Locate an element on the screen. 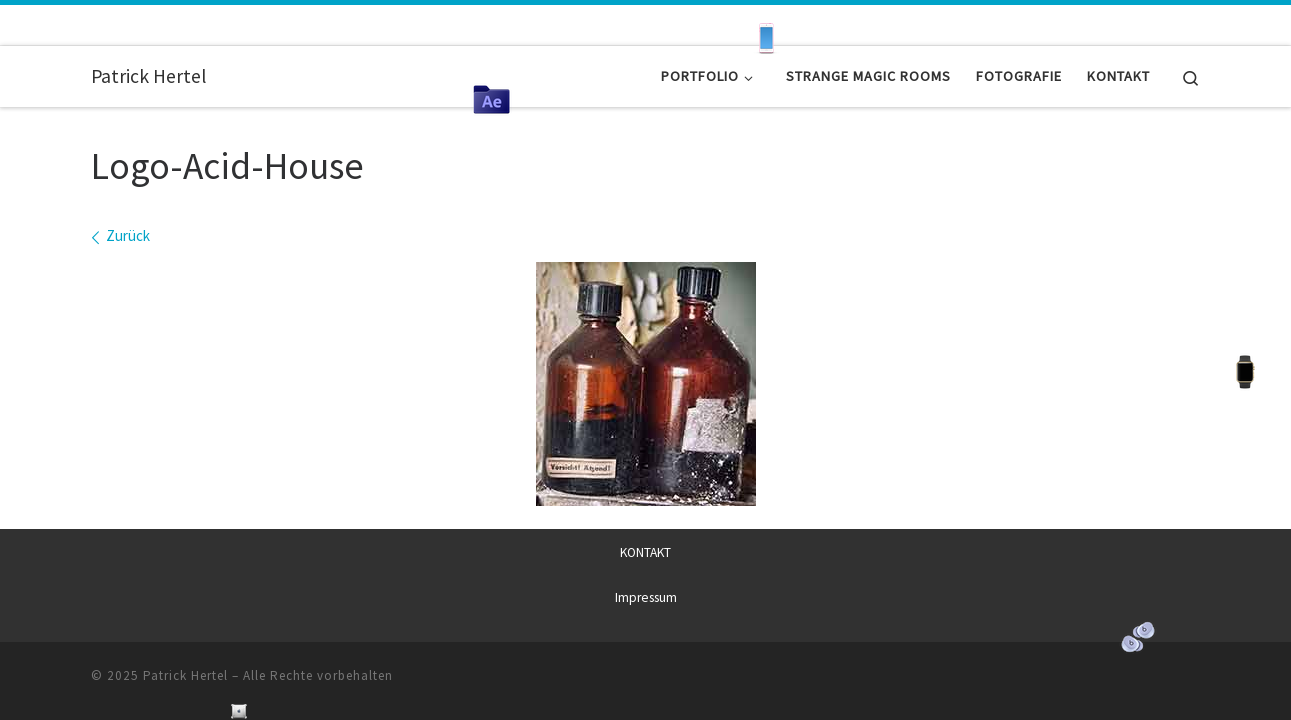 This screenshot has height=720, width=1291. iPod Touch device connected is located at coordinates (766, 38).